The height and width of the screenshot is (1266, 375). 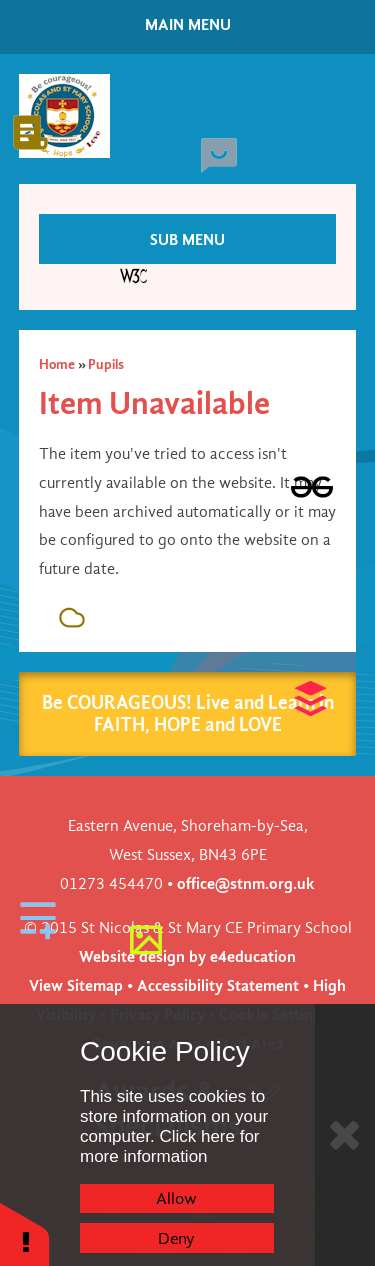 What do you see at coordinates (310, 698) in the screenshot?
I see `buffer app logo` at bounding box center [310, 698].